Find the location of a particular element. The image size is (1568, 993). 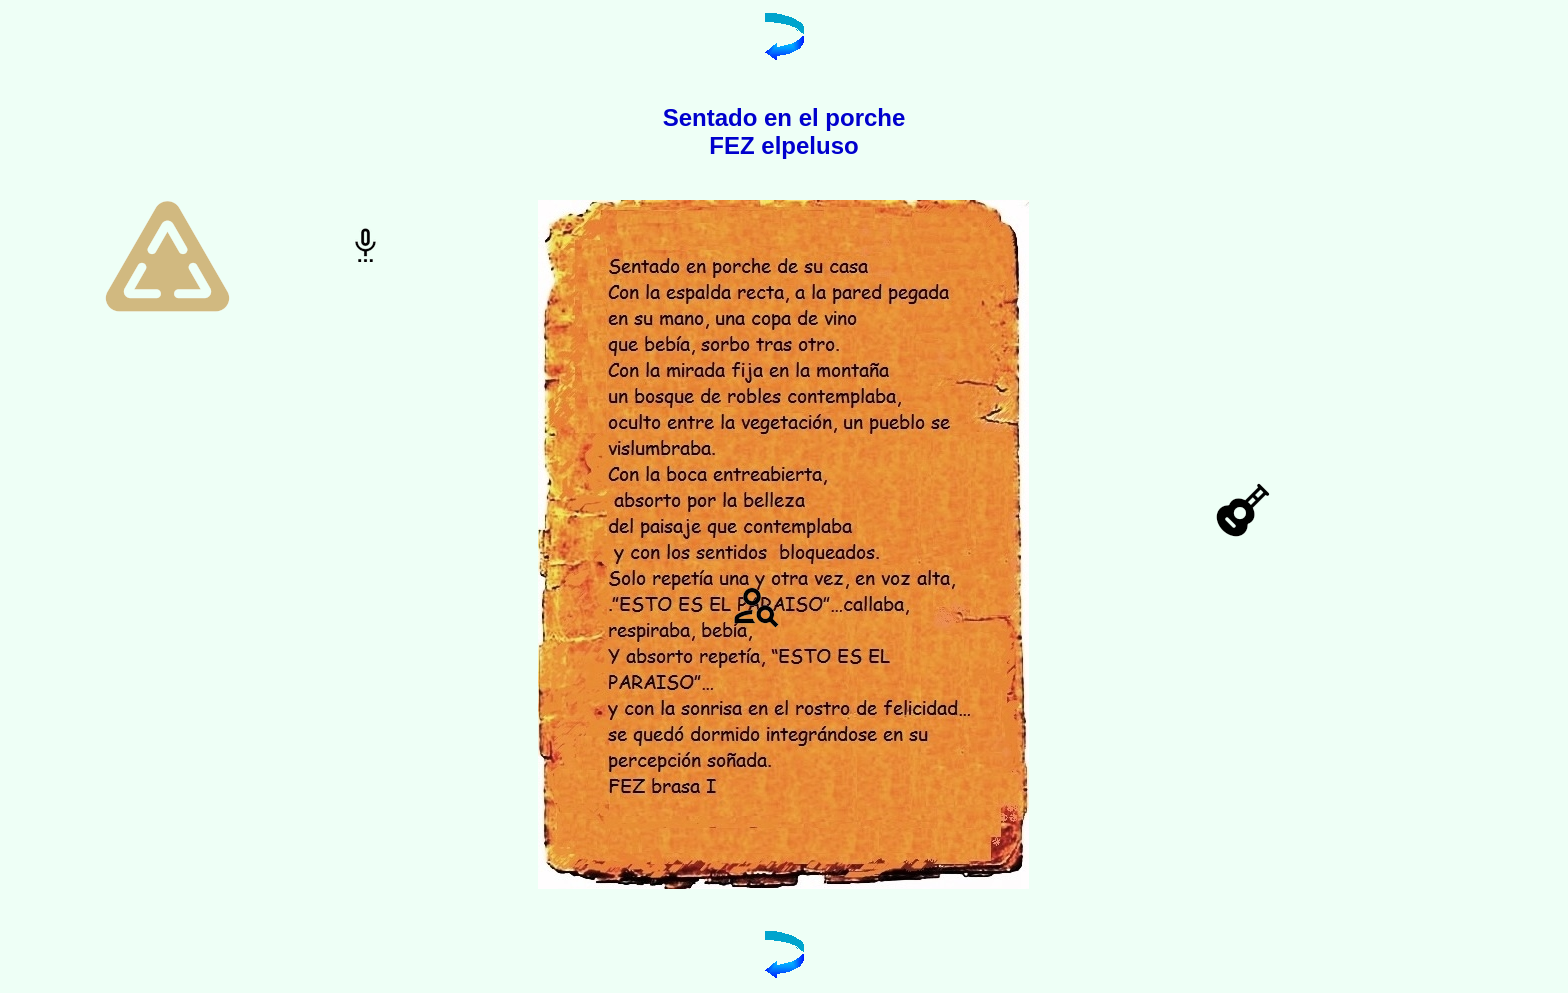

search for a person or contact is located at coordinates (756, 605).